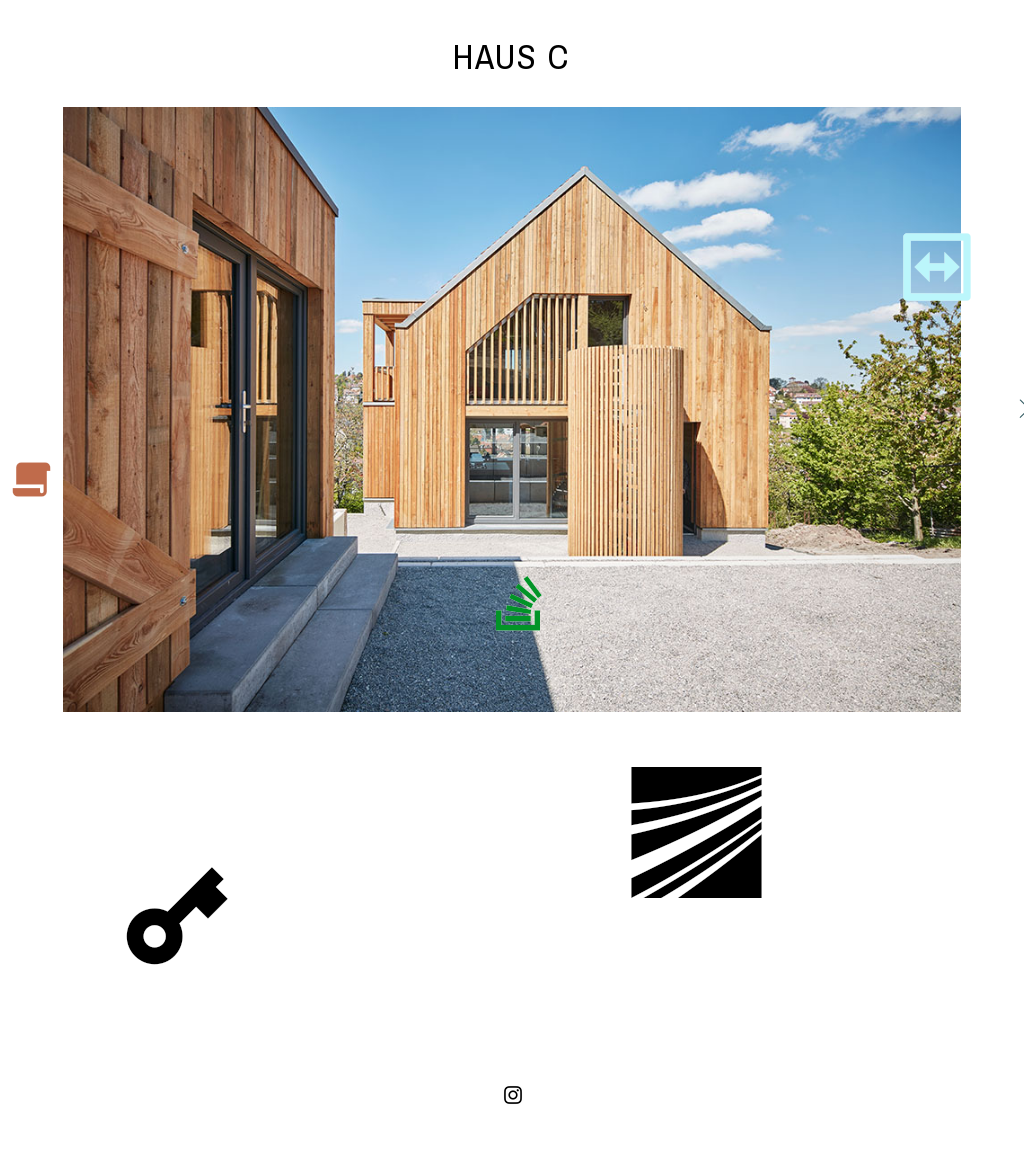 Image resolution: width=1024 pixels, height=1155 pixels. I want to click on flip image horizontally, so click(937, 267).